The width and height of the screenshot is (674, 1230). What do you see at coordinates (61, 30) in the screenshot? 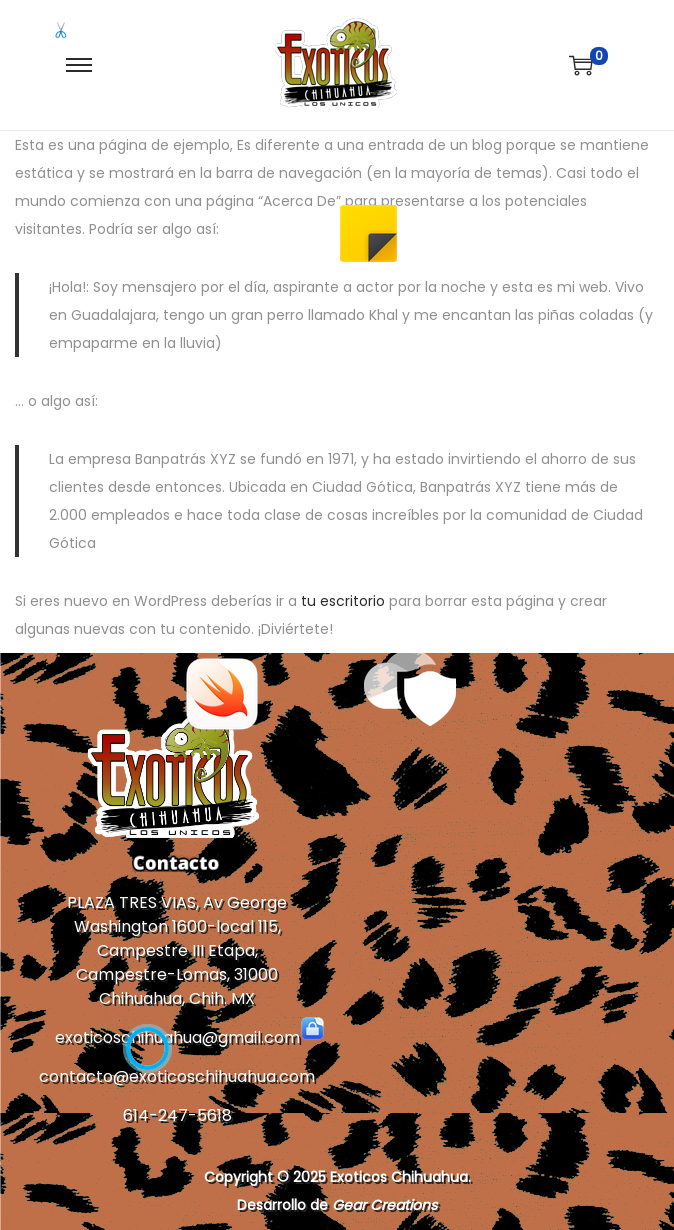
I see `cut selected content to clipboard` at bounding box center [61, 30].